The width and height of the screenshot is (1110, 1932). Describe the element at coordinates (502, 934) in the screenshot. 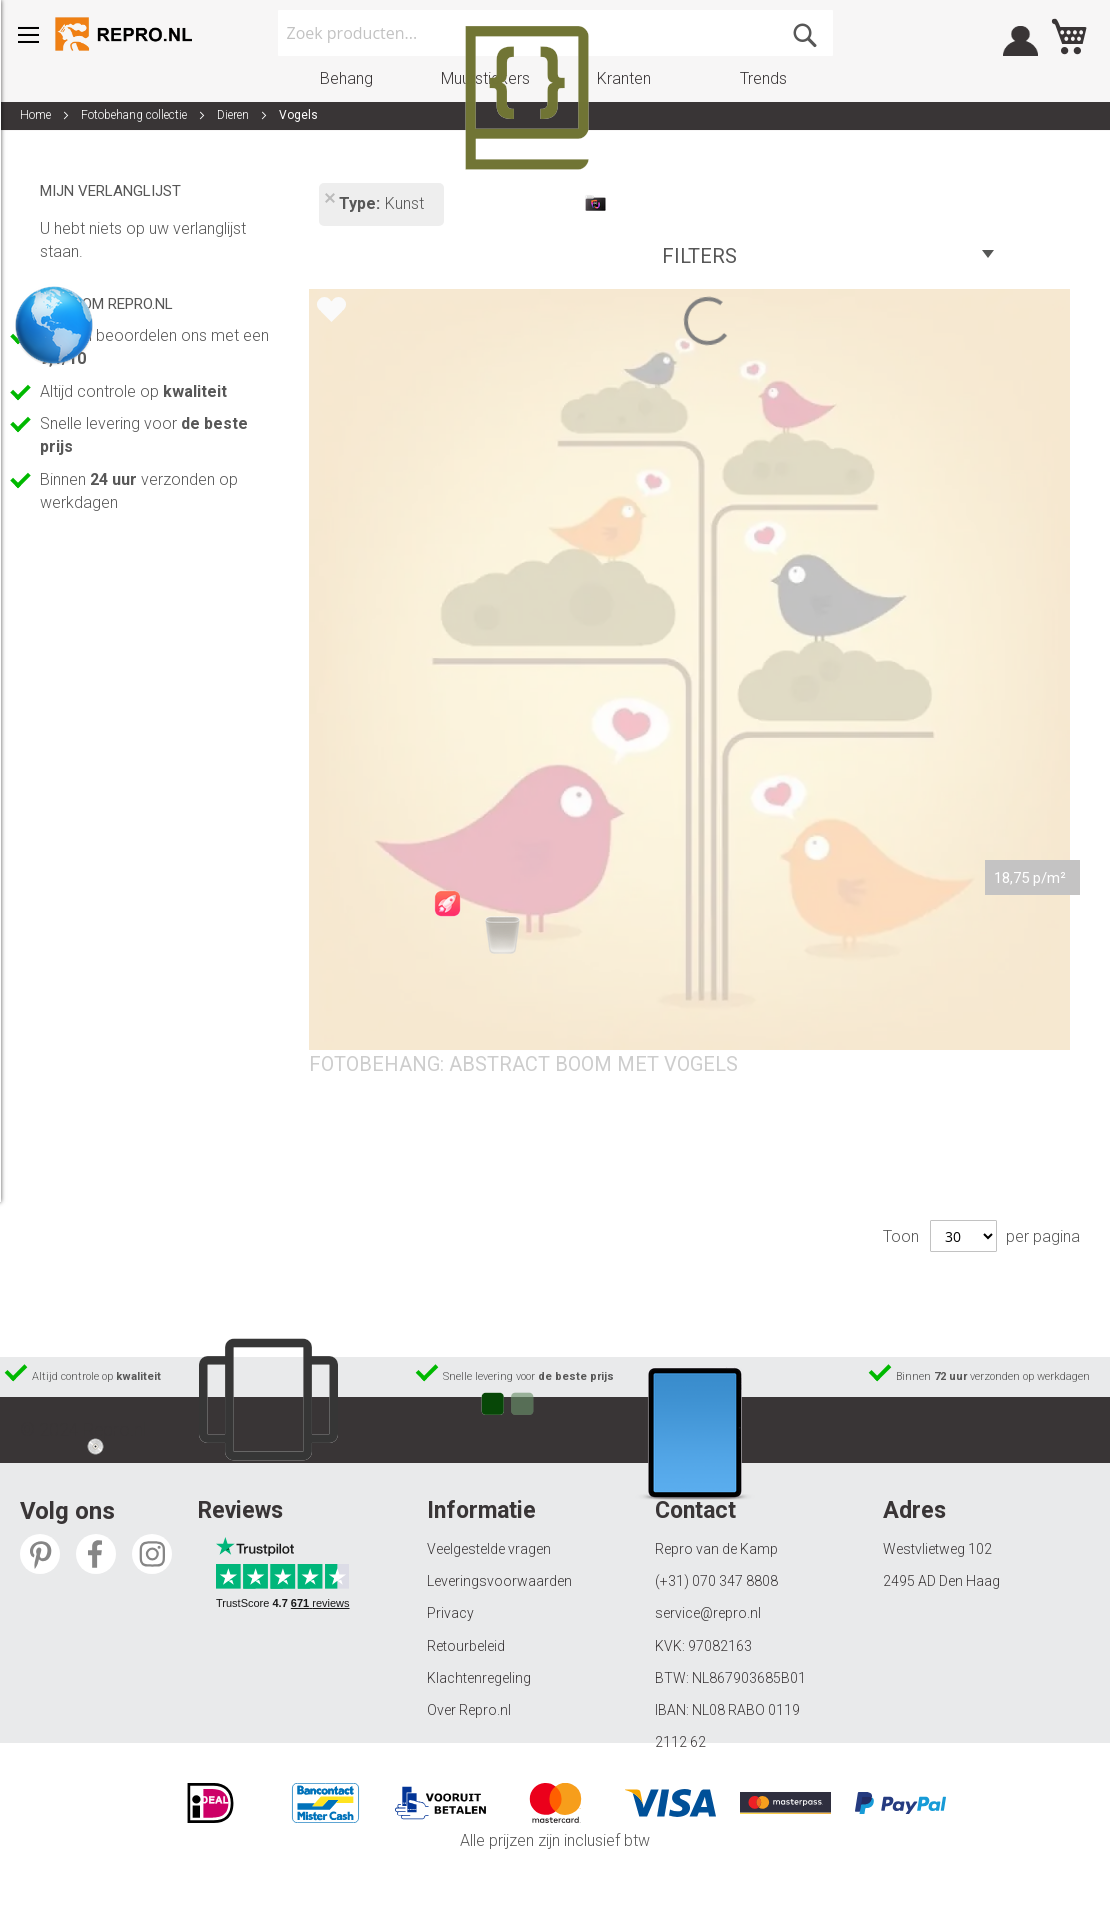

I see `open the trash to view deleted items` at that location.